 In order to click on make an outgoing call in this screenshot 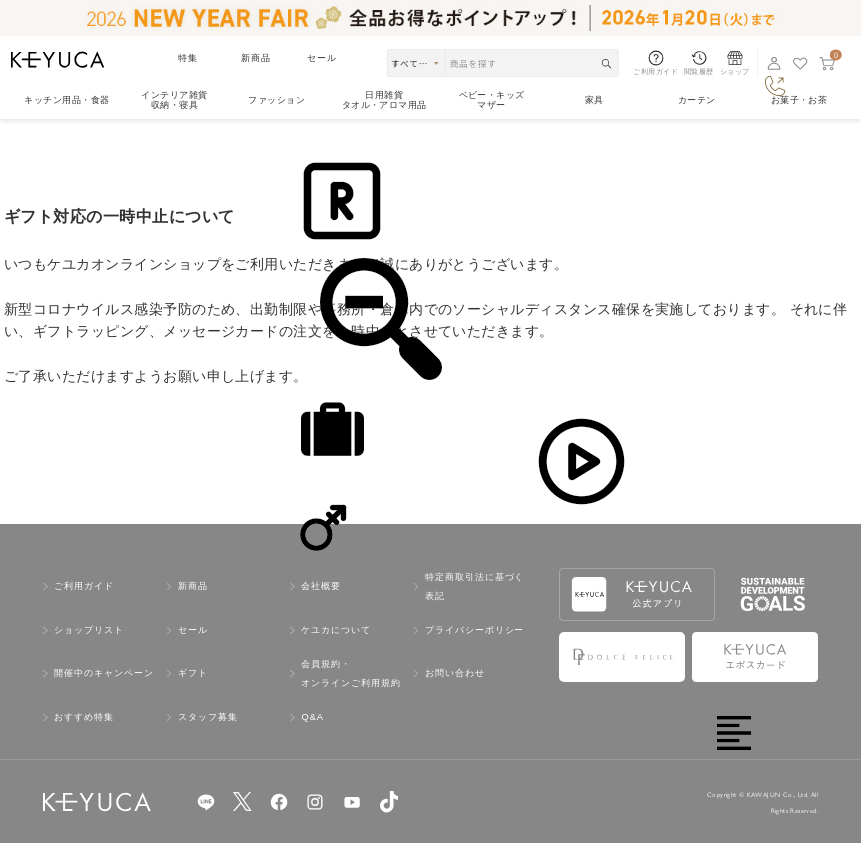, I will do `click(775, 85)`.